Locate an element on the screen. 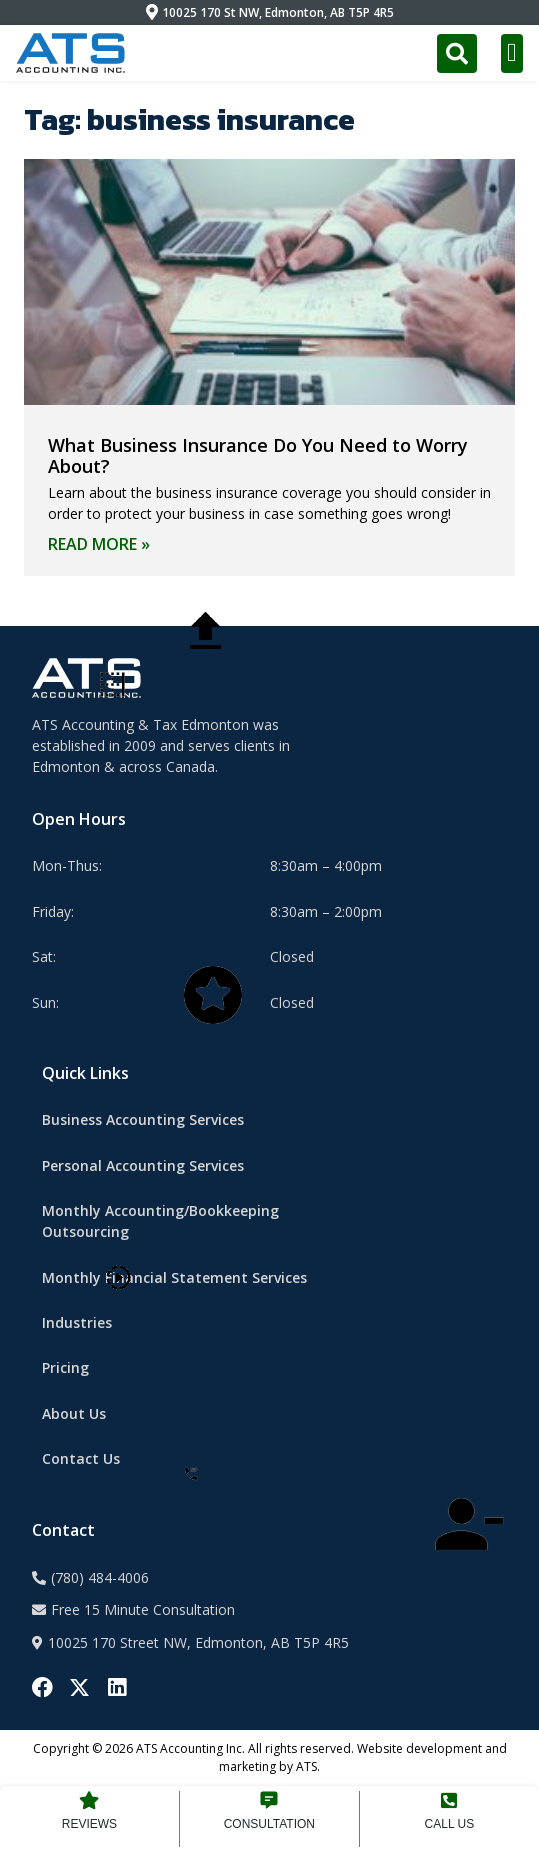 Image resolution: width=539 pixels, height=1852 pixels. enable slow motion video recording is located at coordinates (118, 1277).